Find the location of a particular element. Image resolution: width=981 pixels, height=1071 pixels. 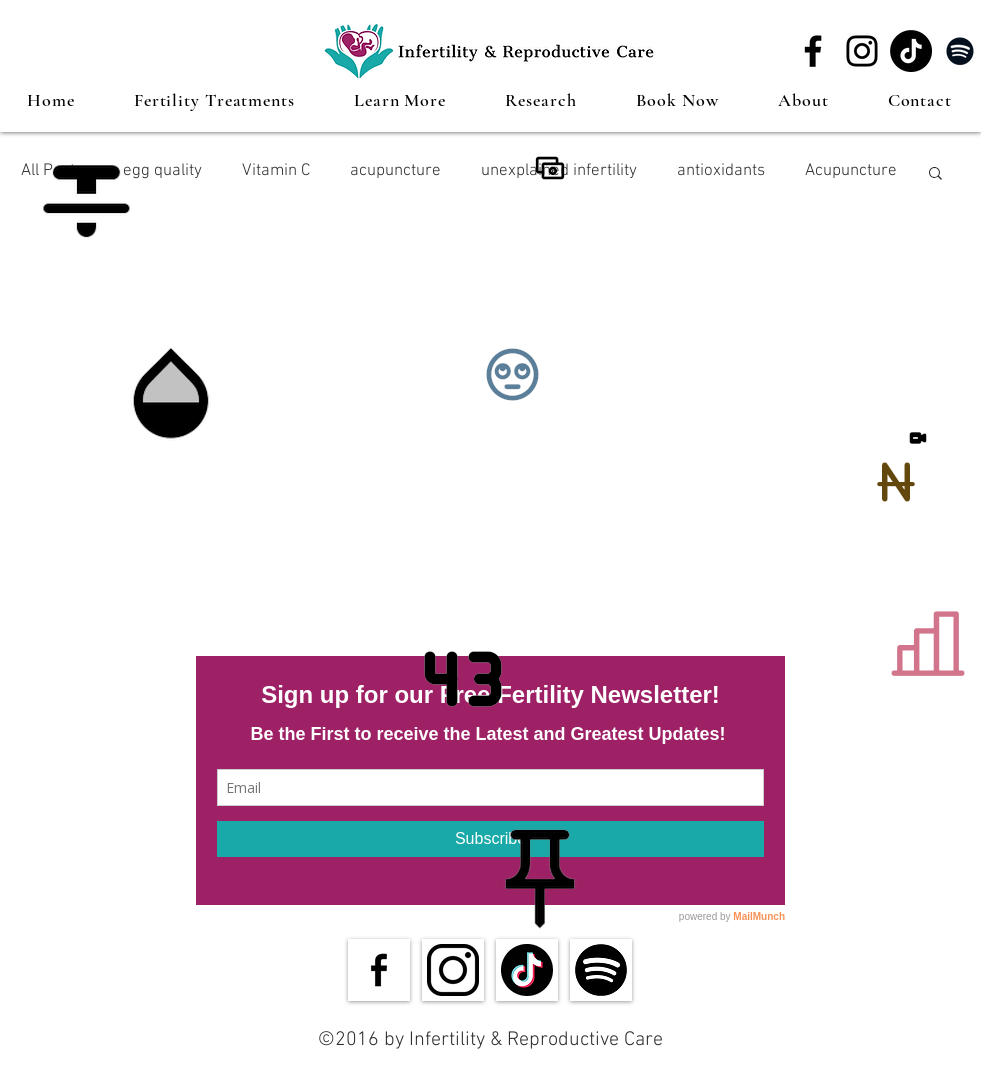

indicates Nigerian naira currency is located at coordinates (896, 482).